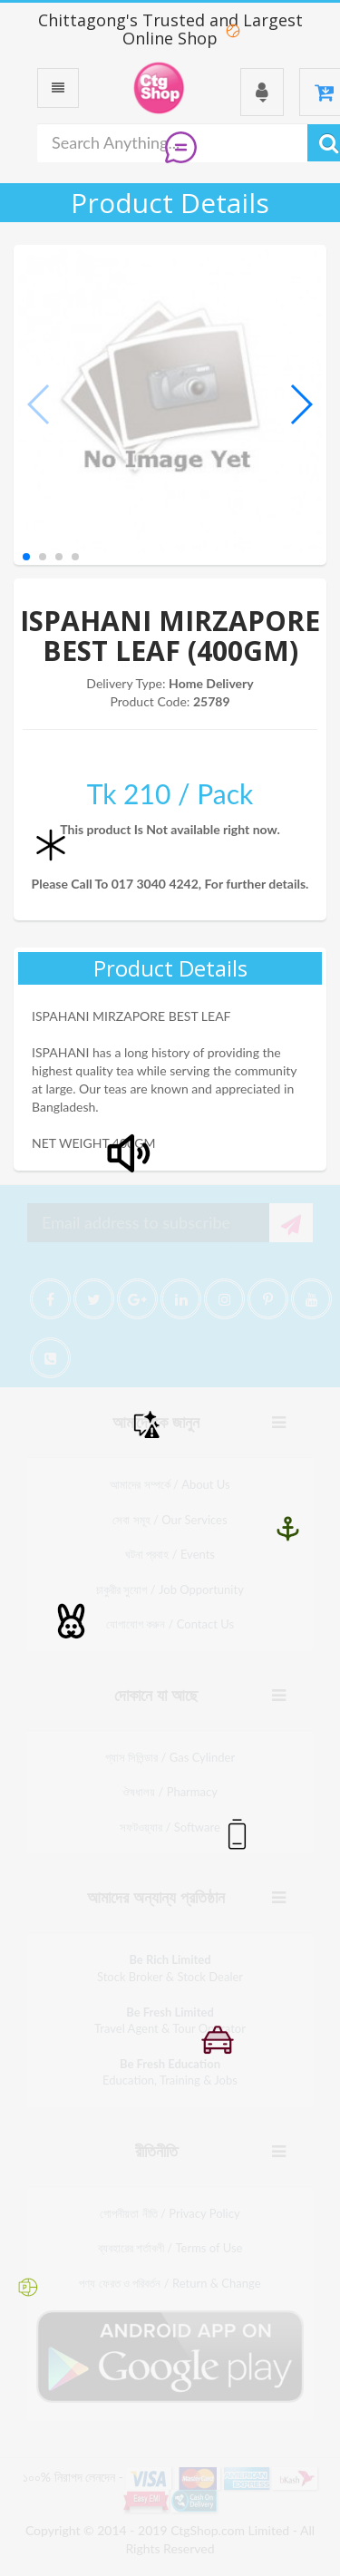 The width and height of the screenshot is (340, 2576). What do you see at coordinates (27, 2287) in the screenshot?
I see `open Microsoft PowerPoint` at bounding box center [27, 2287].